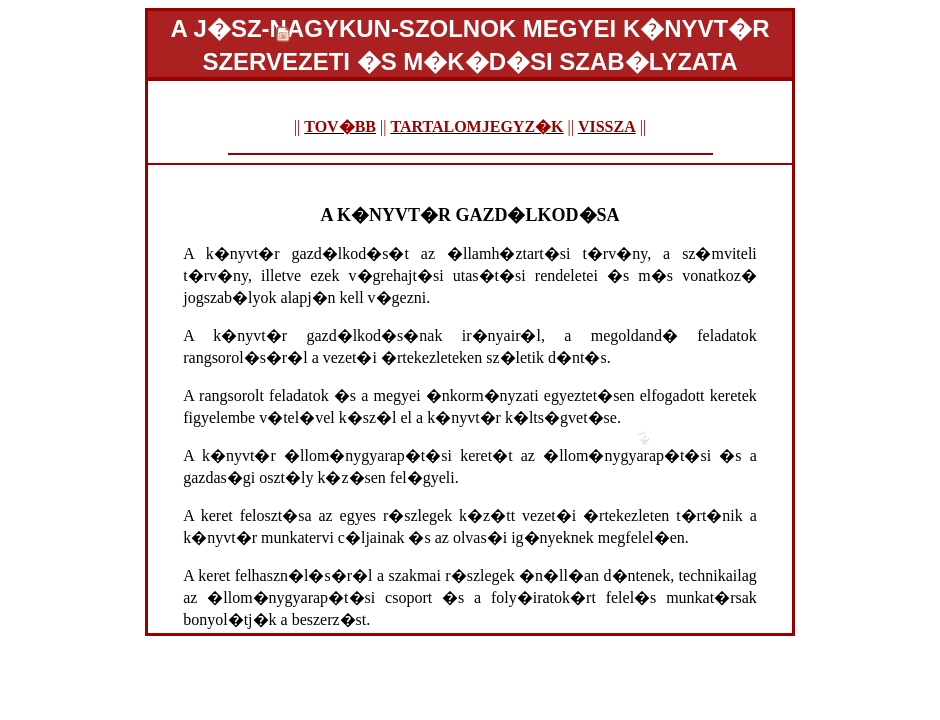  What do you see at coordinates (643, 437) in the screenshot?
I see `jump to a specific location or section` at bounding box center [643, 437].